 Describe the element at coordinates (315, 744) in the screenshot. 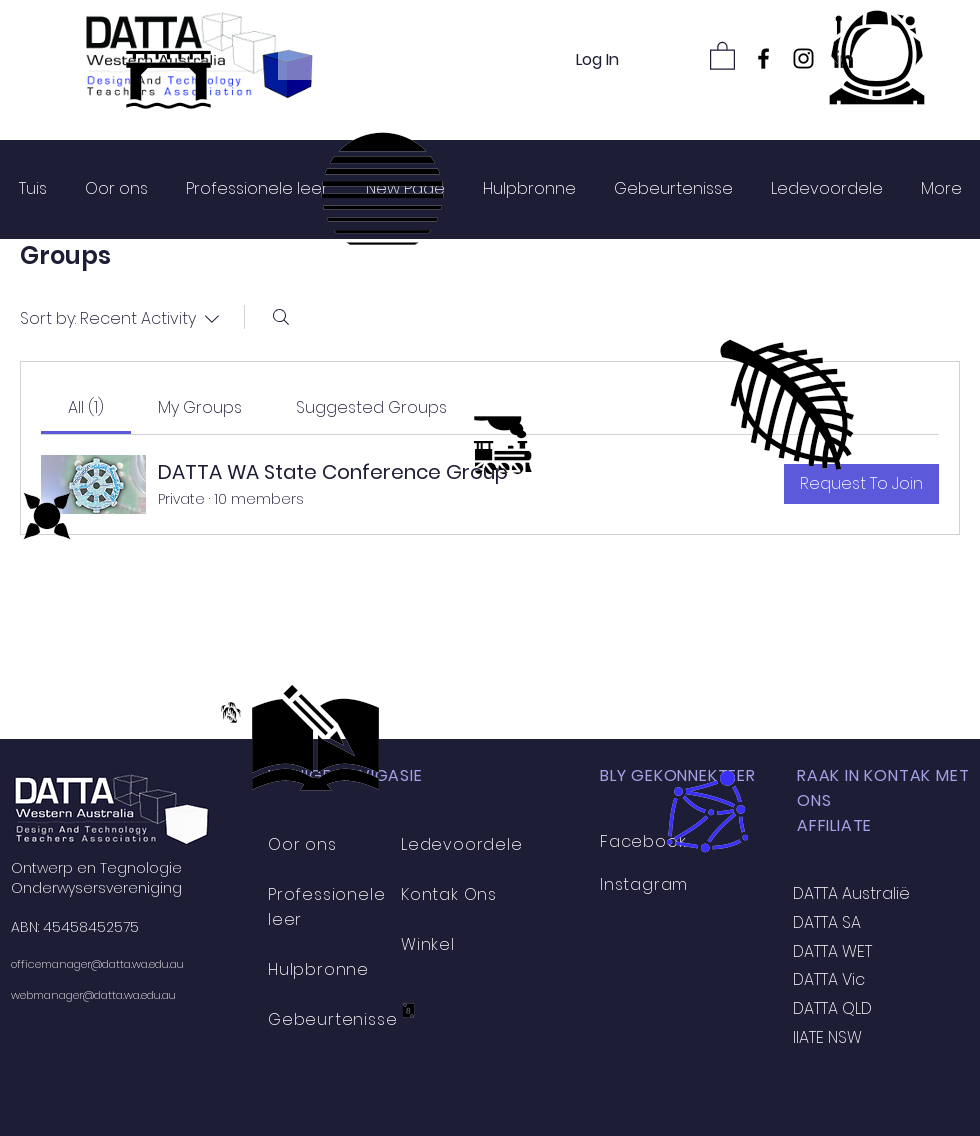

I see `add a new entry to the archive` at that location.